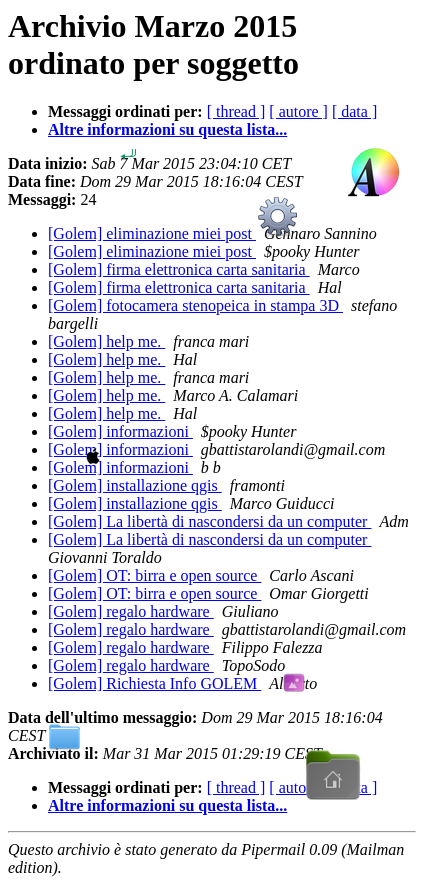 This screenshot has width=424, height=885. What do you see at coordinates (93, 456) in the screenshot?
I see `apple internal system component` at bounding box center [93, 456].